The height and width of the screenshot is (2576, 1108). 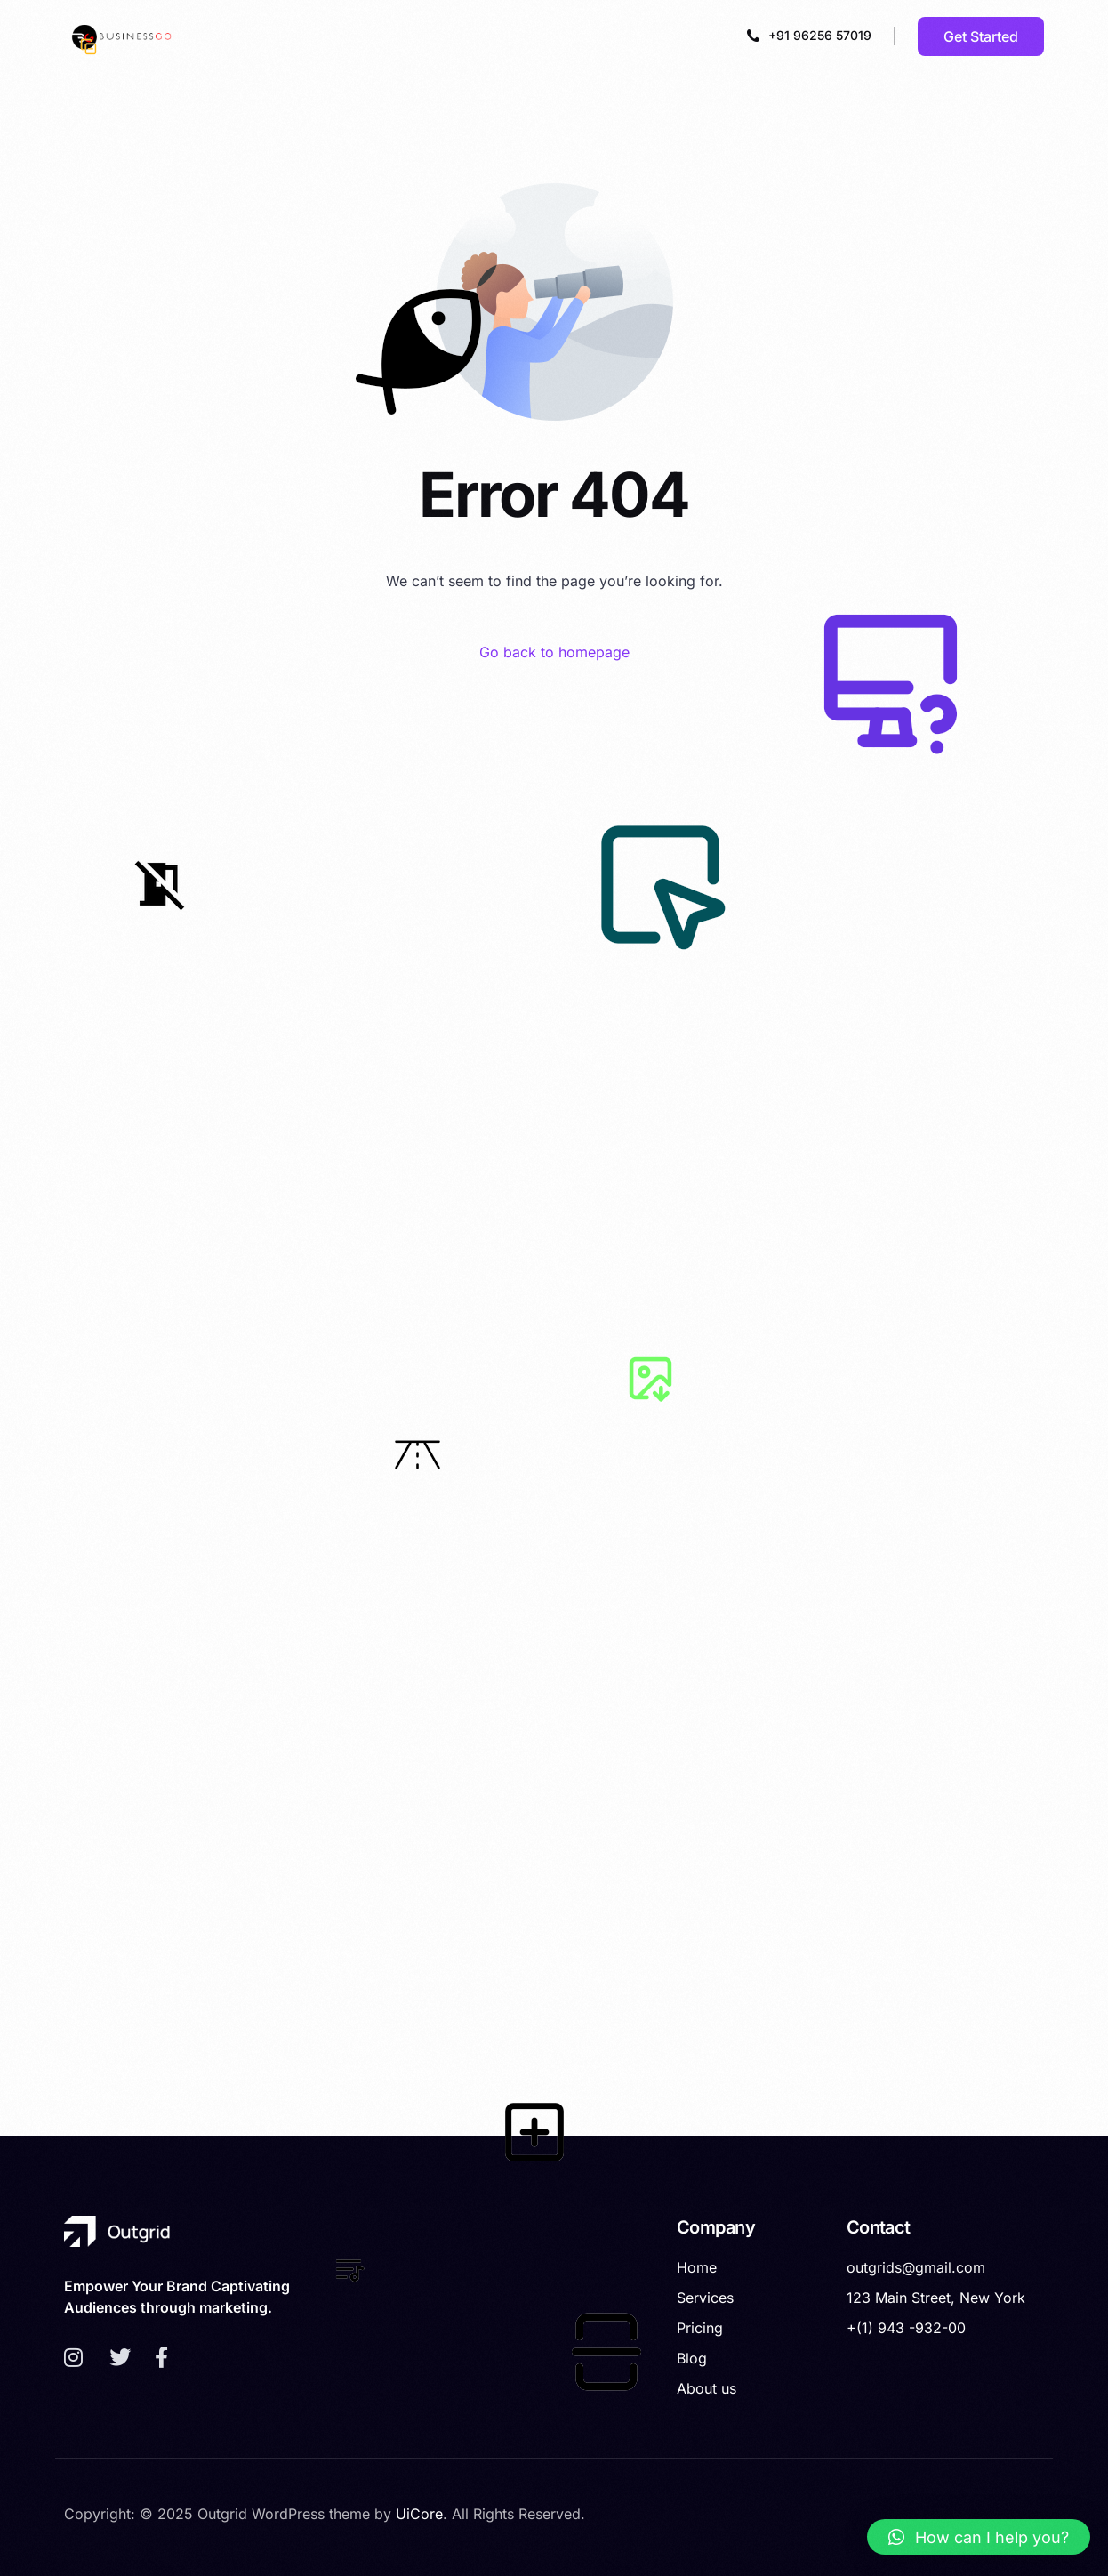 I want to click on remove item from clipboard, so click(x=88, y=46).